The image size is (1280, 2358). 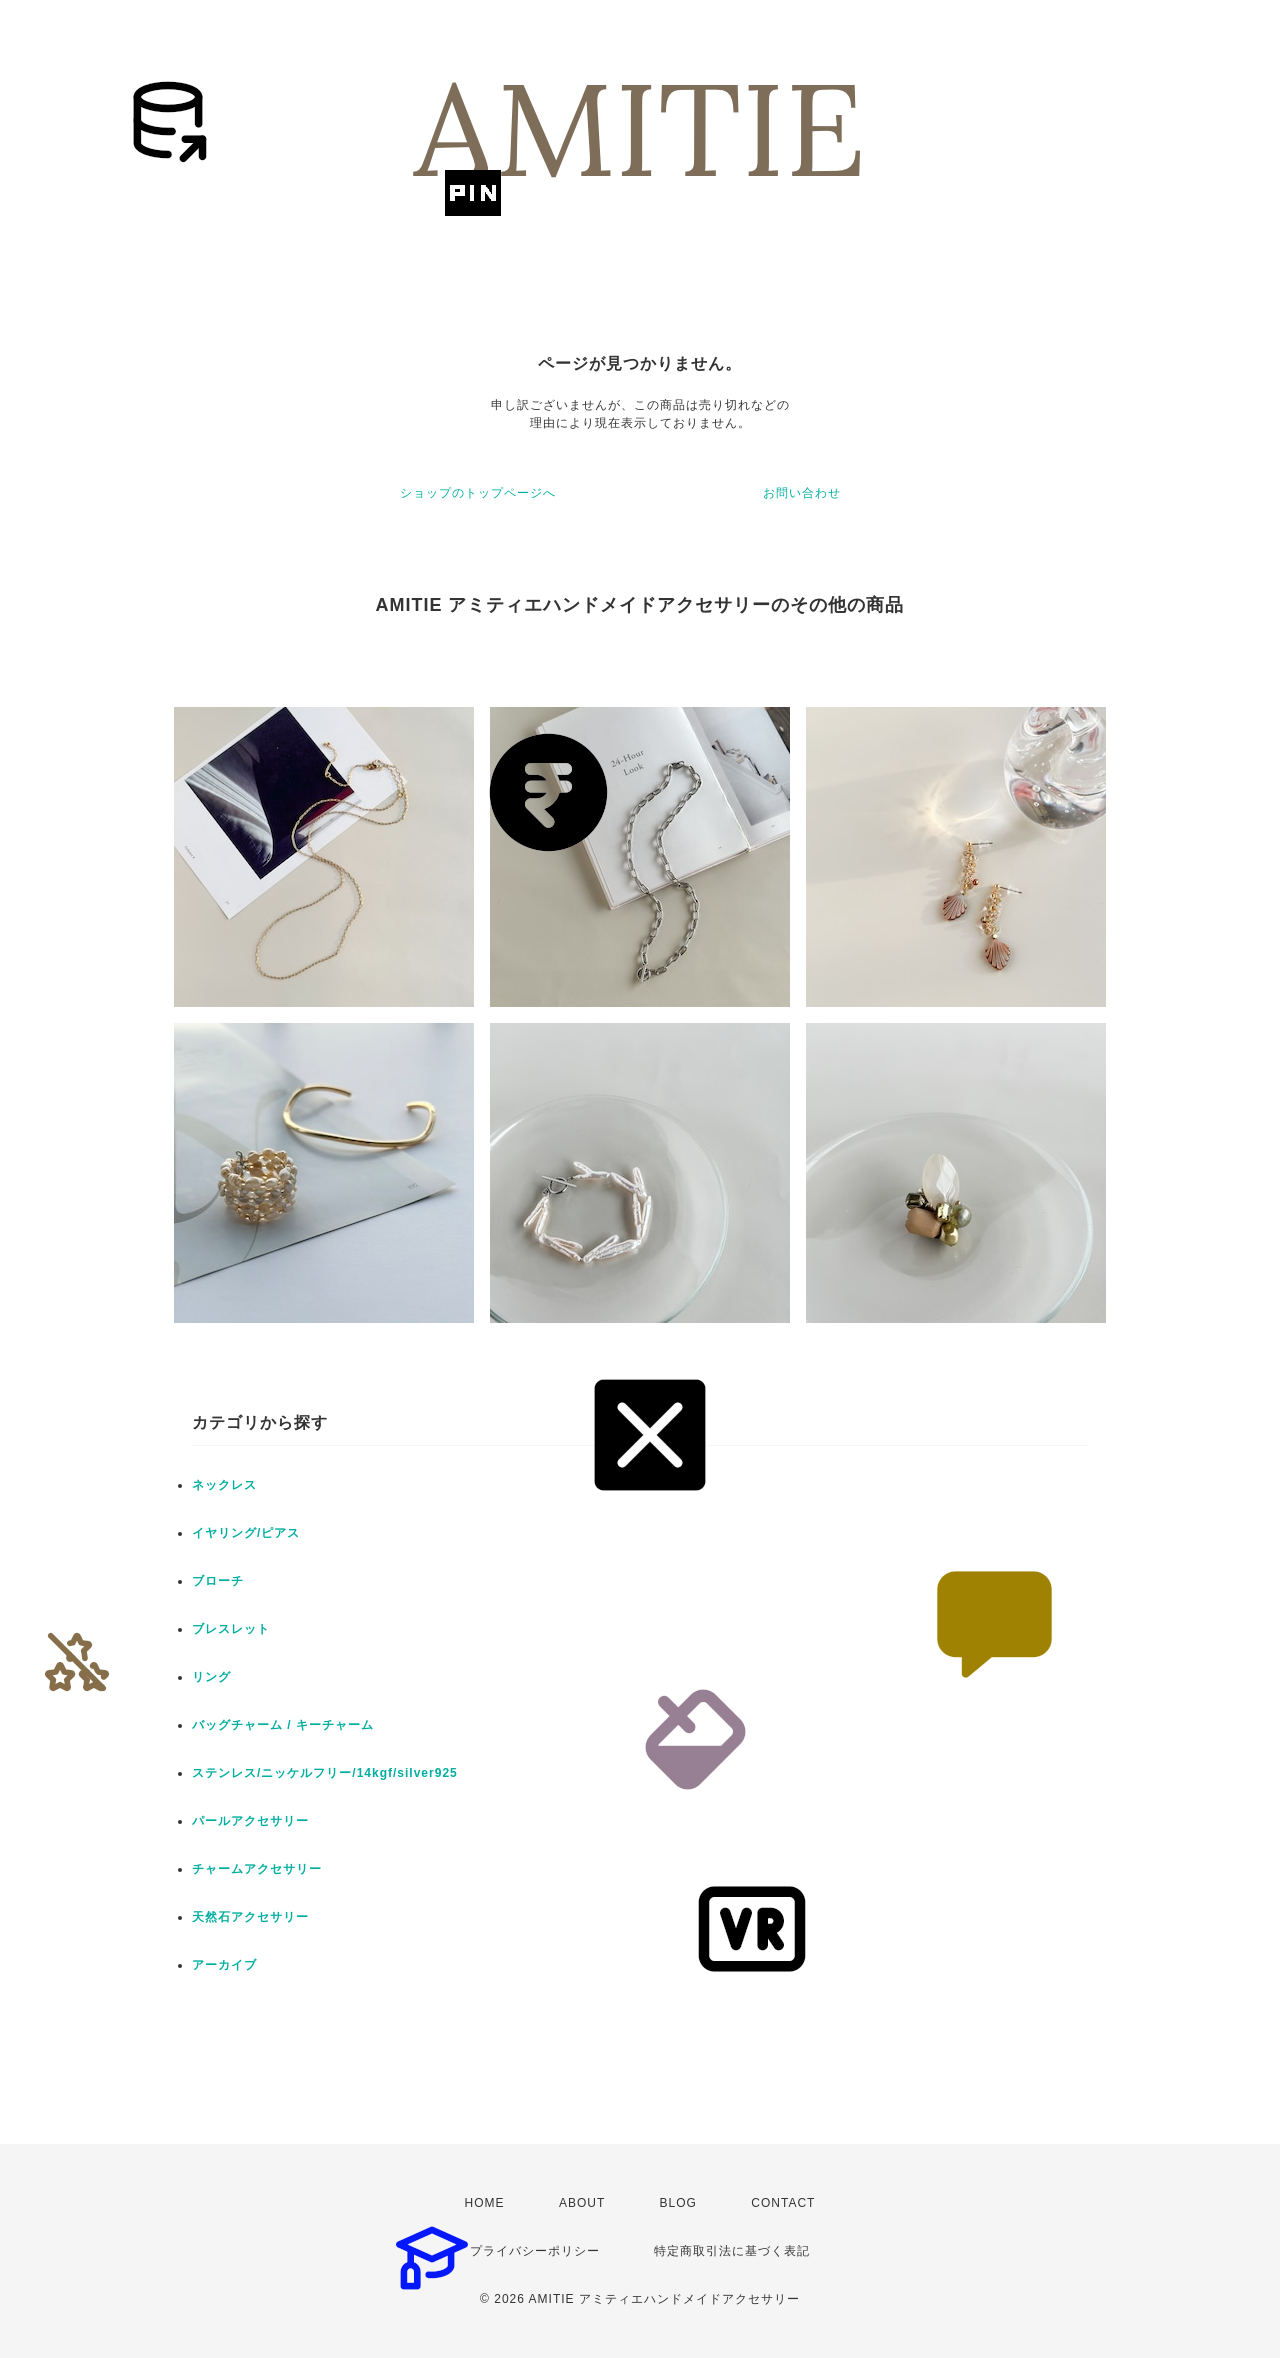 What do you see at coordinates (432, 2258) in the screenshot?
I see `access learning or education resources` at bounding box center [432, 2258].